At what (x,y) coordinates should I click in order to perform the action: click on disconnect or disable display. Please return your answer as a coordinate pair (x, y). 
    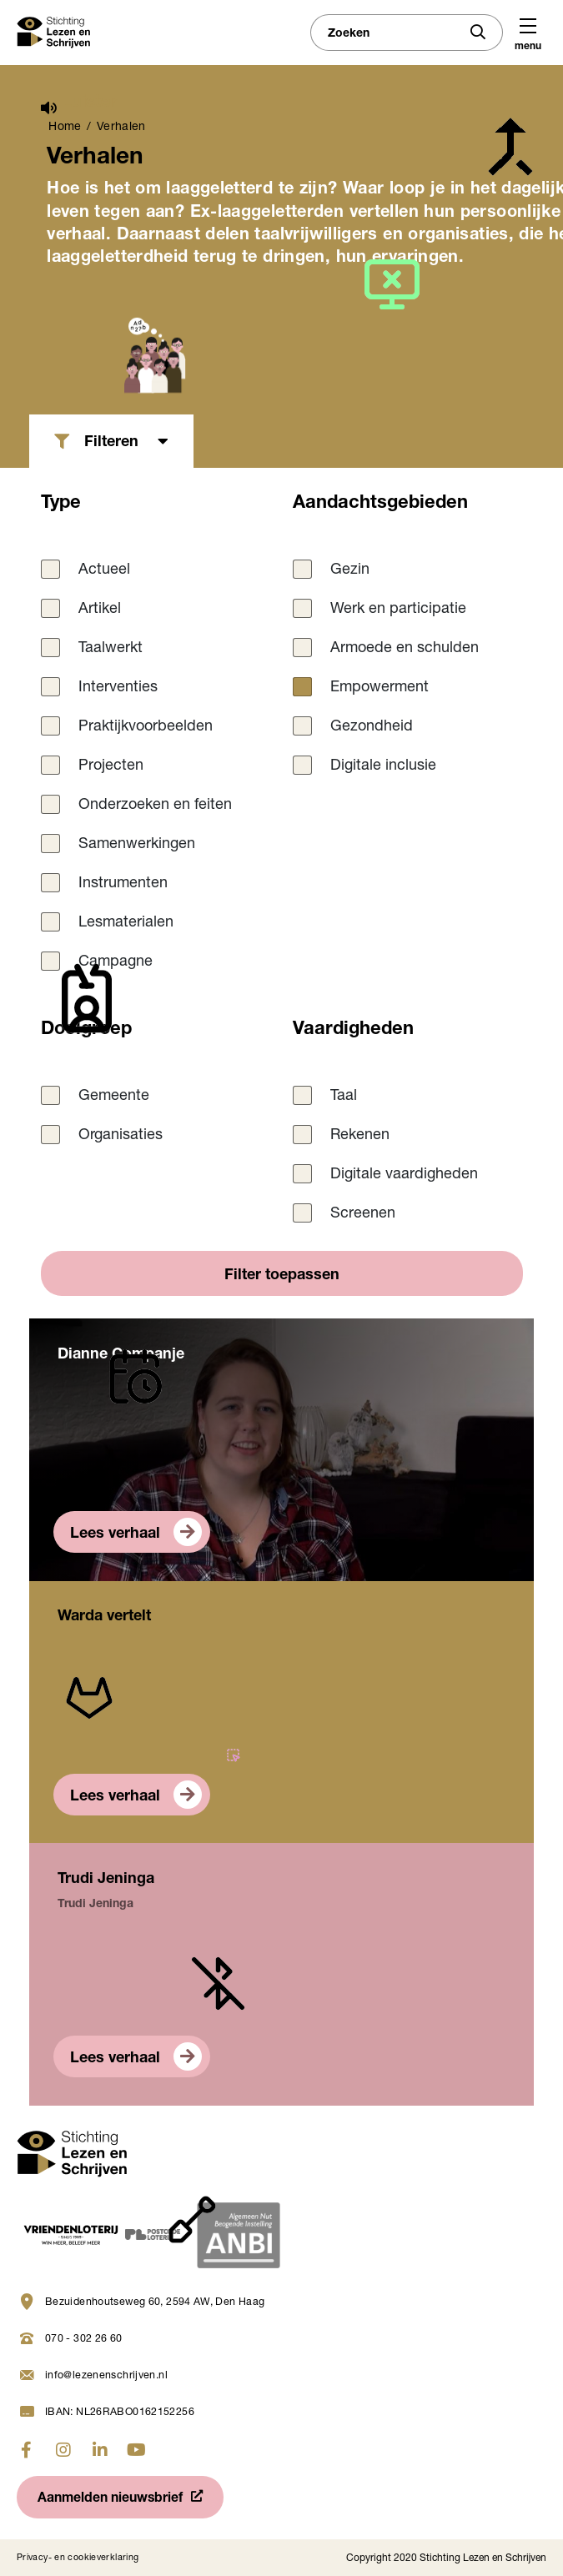
    Looking at the image, I should click on (392, 284).